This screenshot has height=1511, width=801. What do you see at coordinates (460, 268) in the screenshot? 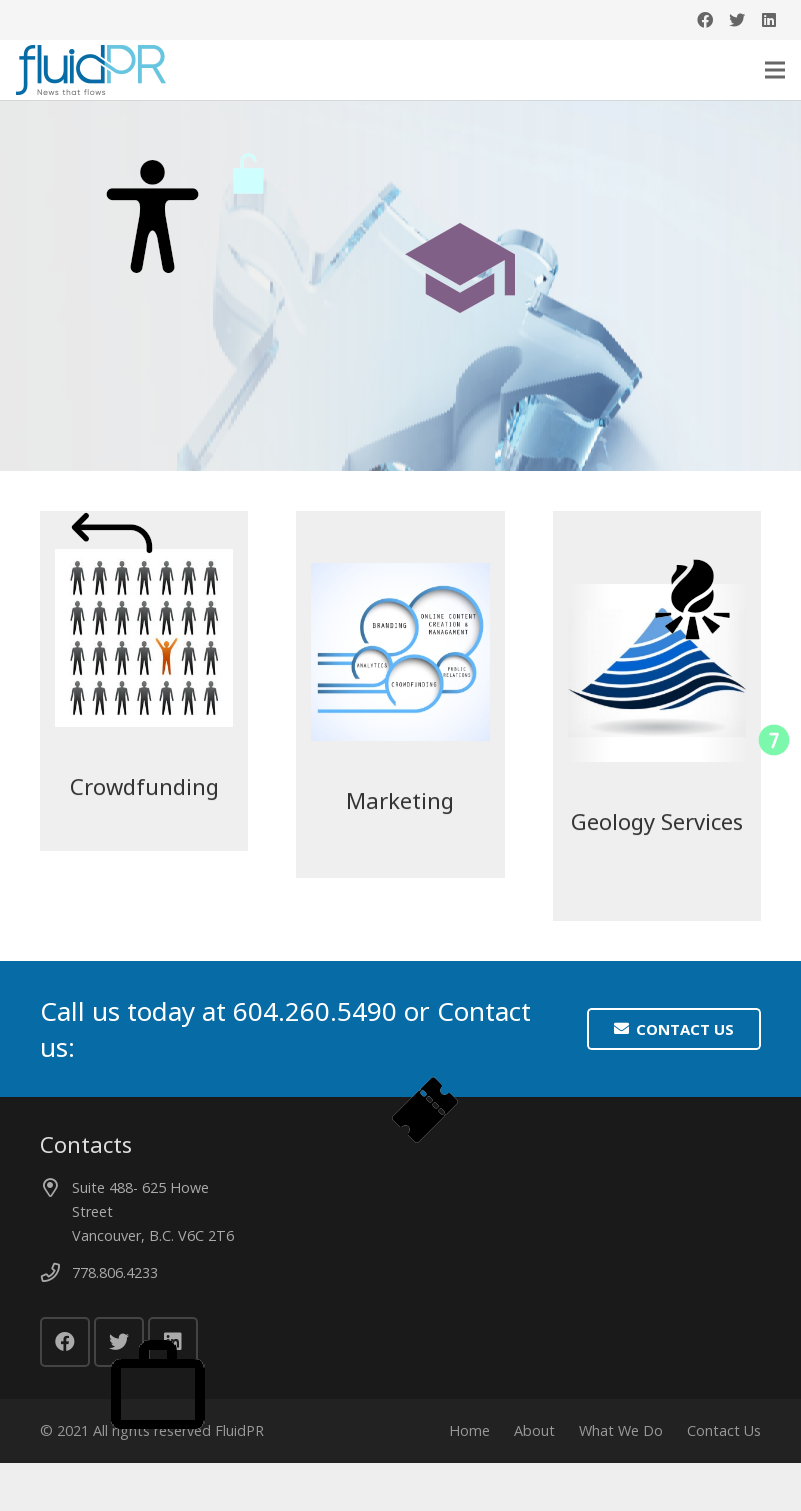
I see `access education or school-related features` at bounding box center [460, 268].